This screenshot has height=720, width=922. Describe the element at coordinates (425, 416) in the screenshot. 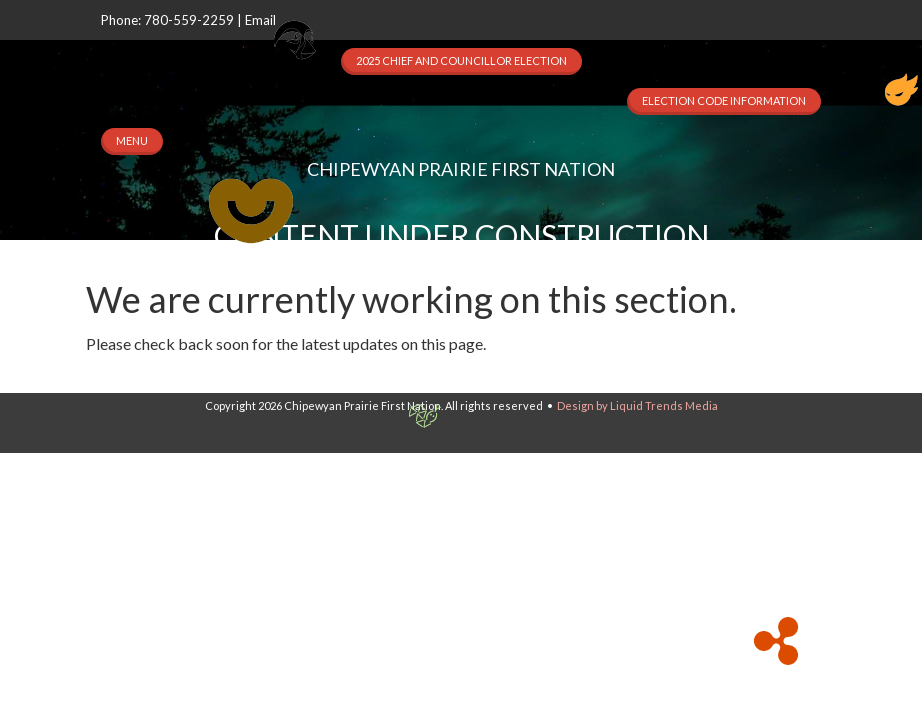

I see `link to PythonAnywhere cloud hosting service` at that location.